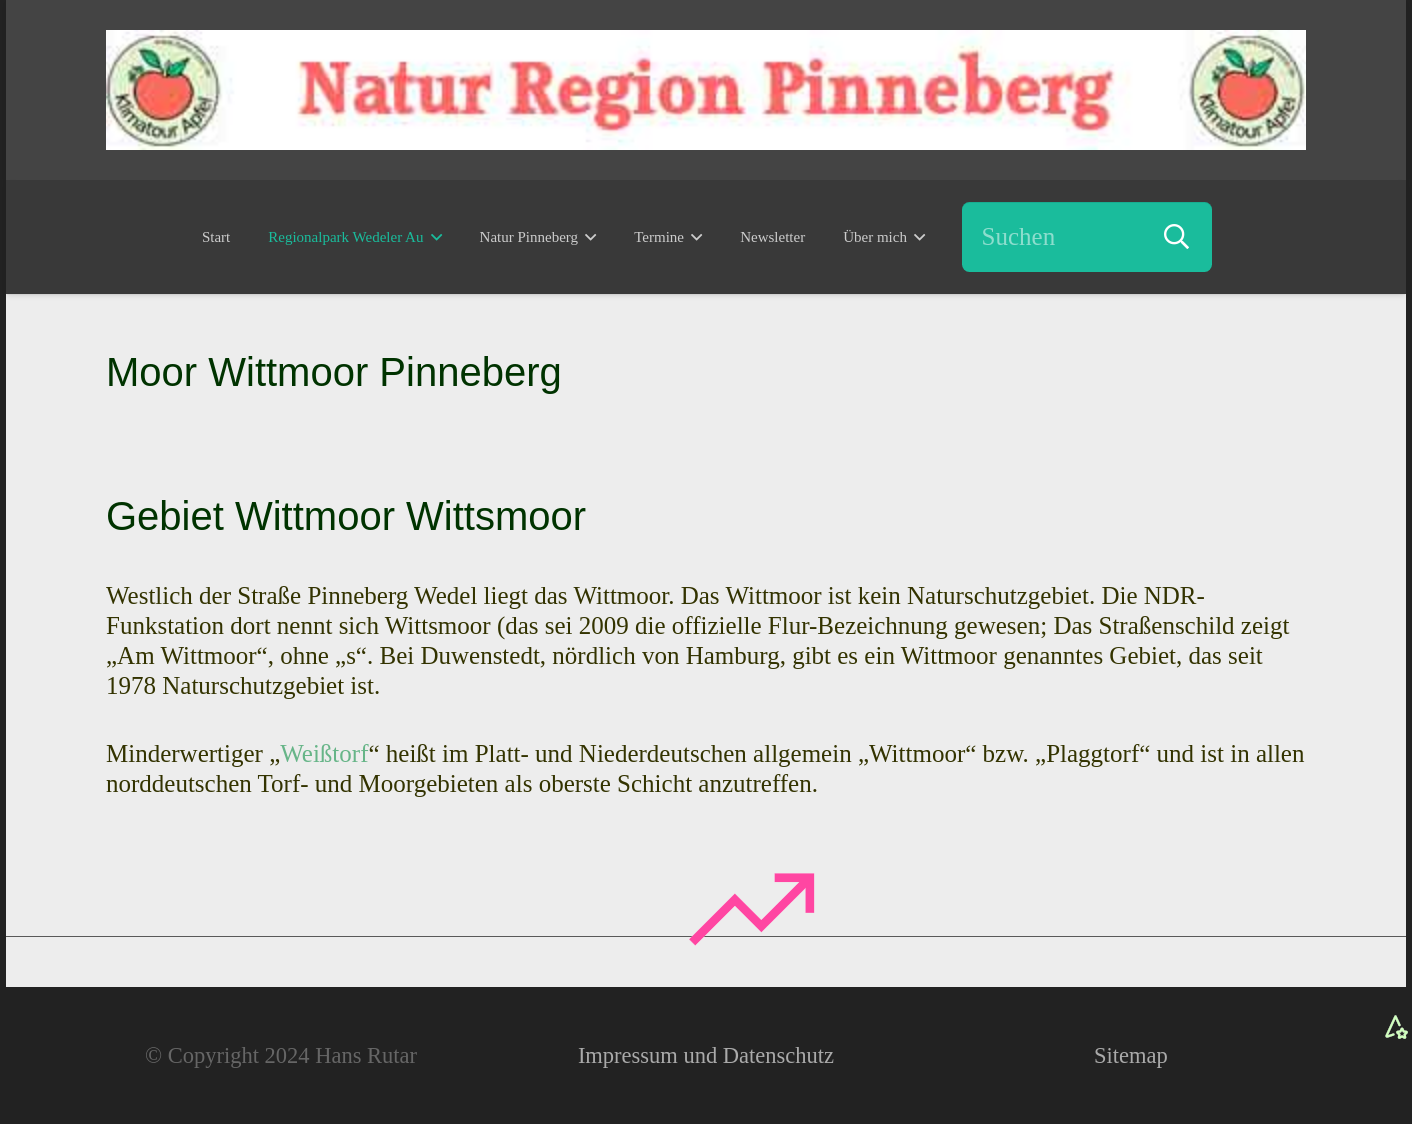 This screenshot has width=1412, height=1124. What do you see at coordinates (752, 908) in the screenshot?
I see `view trending or popular content` at bounding box center [752, 908].